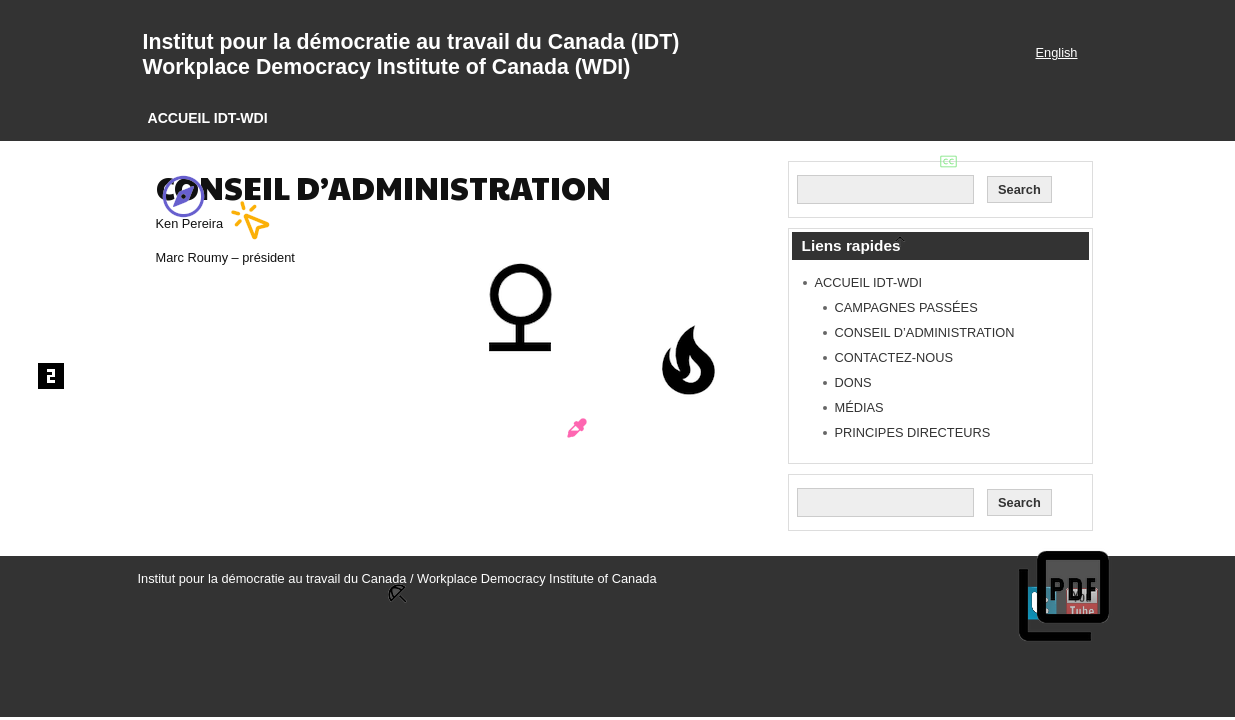  What do you see at coordinates (397, 593) in the screenshot?
I see `access beach or vacation-related features` at bounding box center [397, 593].